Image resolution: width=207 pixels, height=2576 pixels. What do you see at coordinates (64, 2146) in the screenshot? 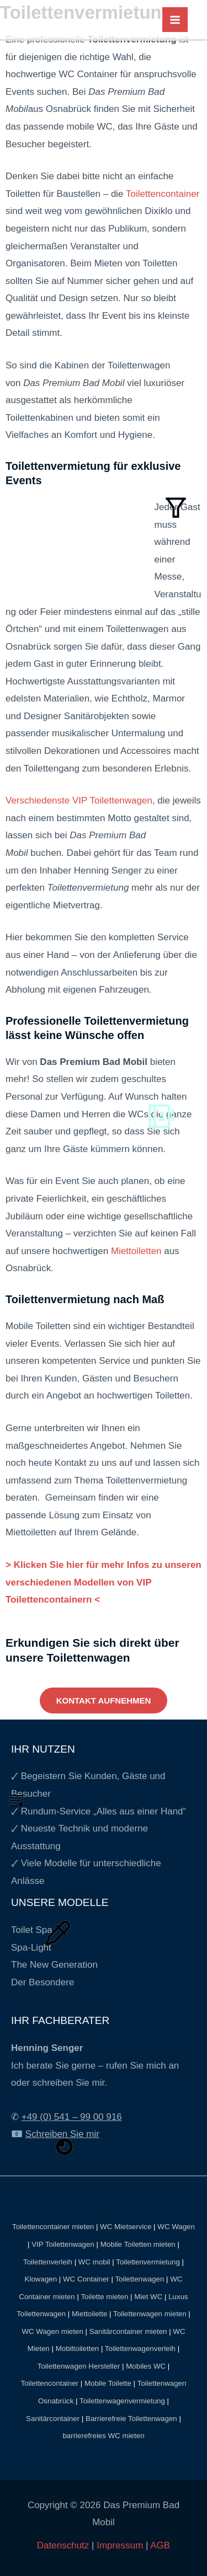
I see `indicates loading or processing in progress` at bounding box center [64, 2146].